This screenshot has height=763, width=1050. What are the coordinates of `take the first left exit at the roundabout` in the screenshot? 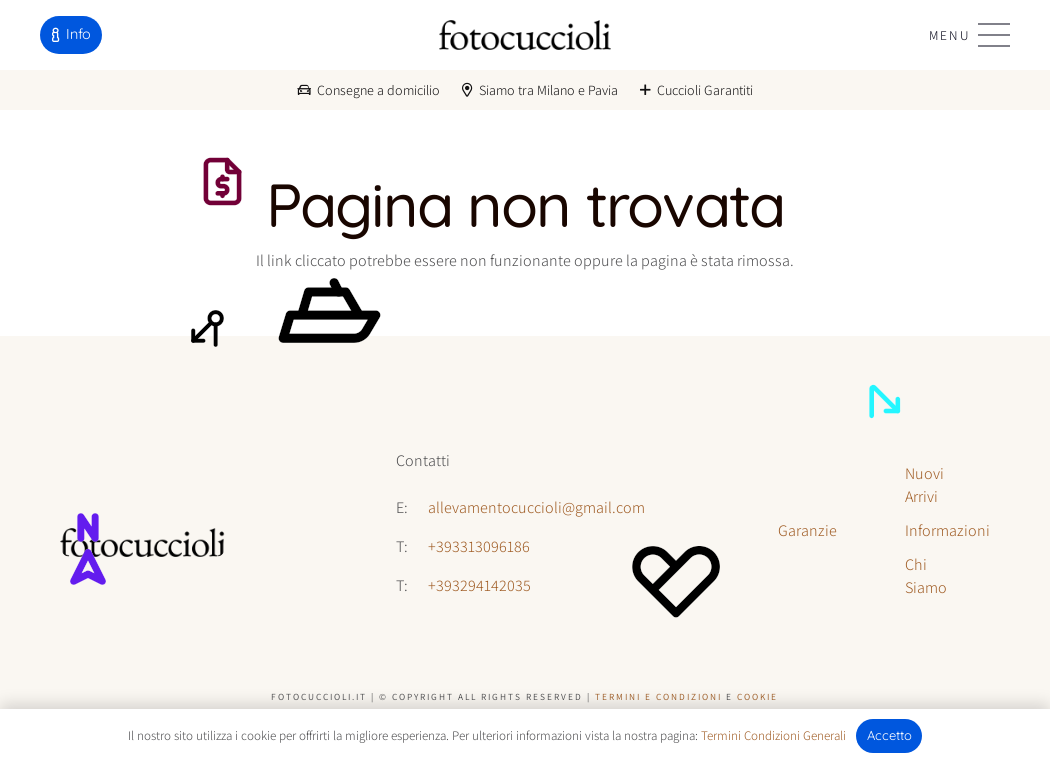 It's located at (207, 328).